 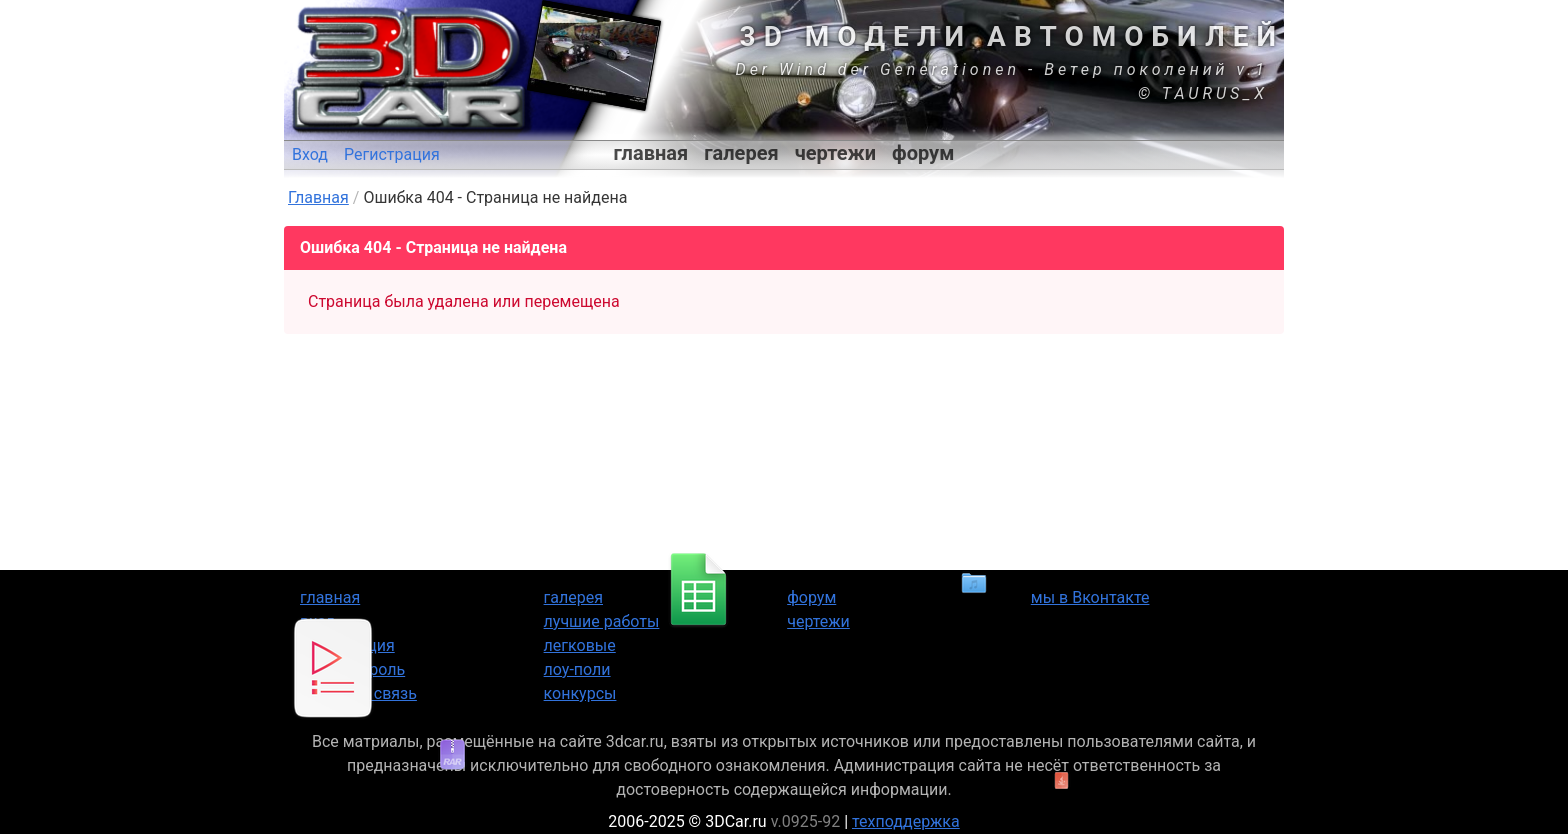 I want to click on indicates a java source code file, so click(x=1061, y=780).